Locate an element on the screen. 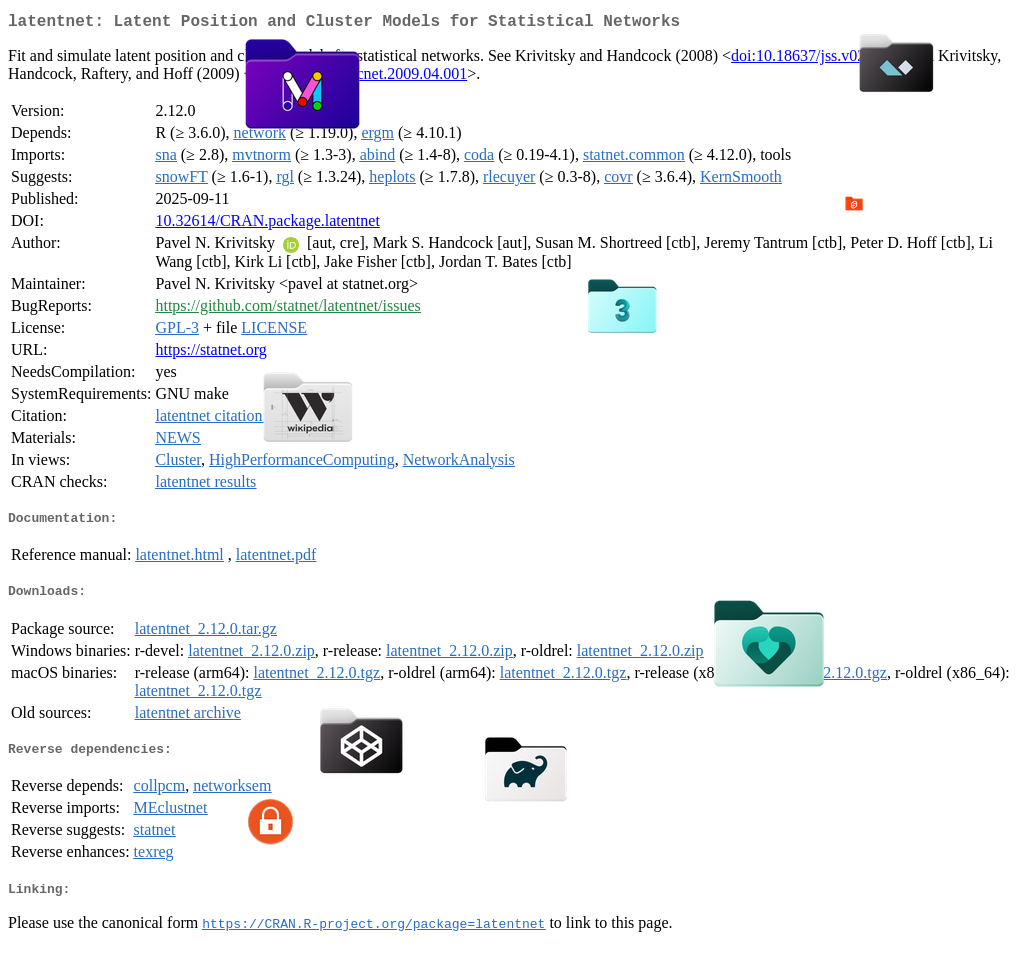  folder containing autodesk 3ds max project files is located at coordinates (622, 308).